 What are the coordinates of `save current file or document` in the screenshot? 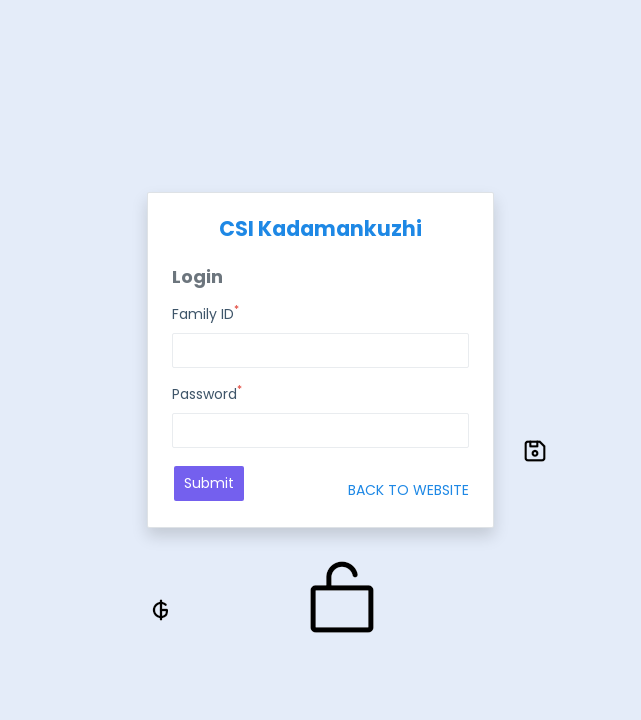 It's located at (535, 451).